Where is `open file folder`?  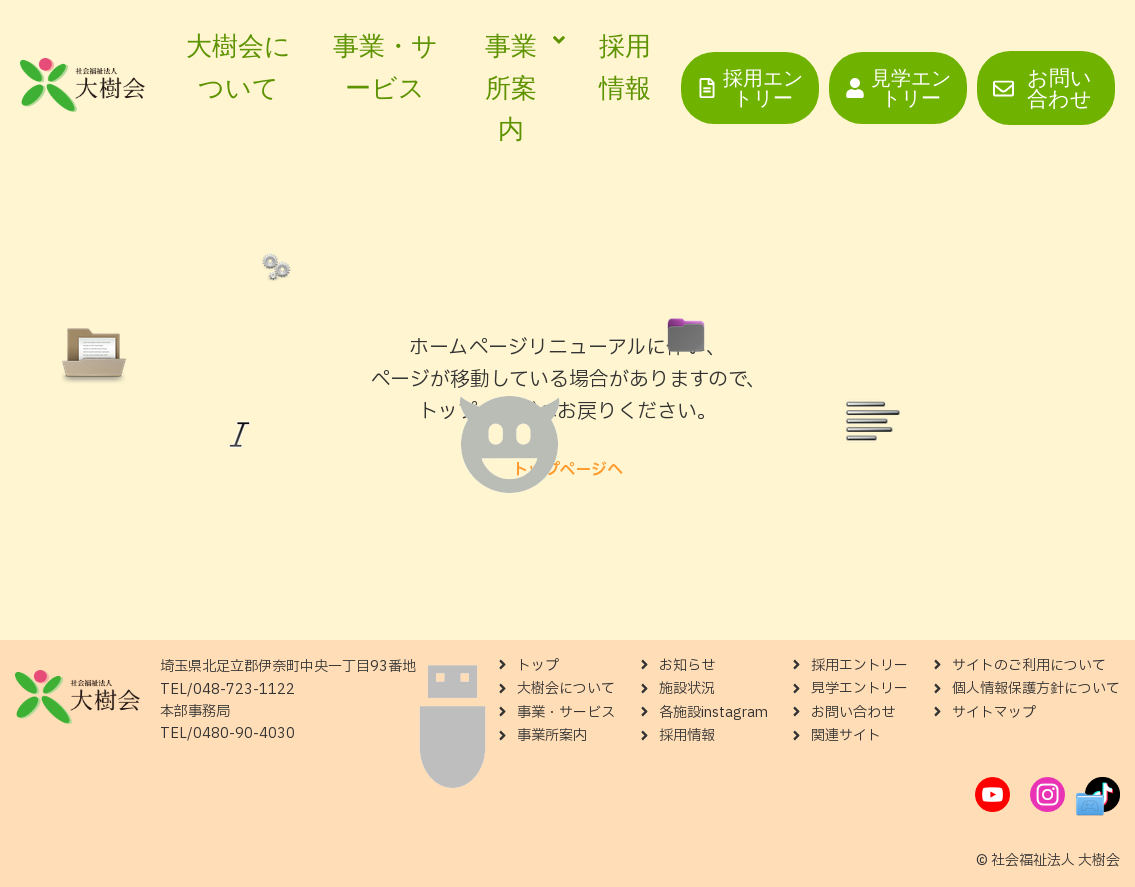
open file folder is located at coordinates (686, 335).